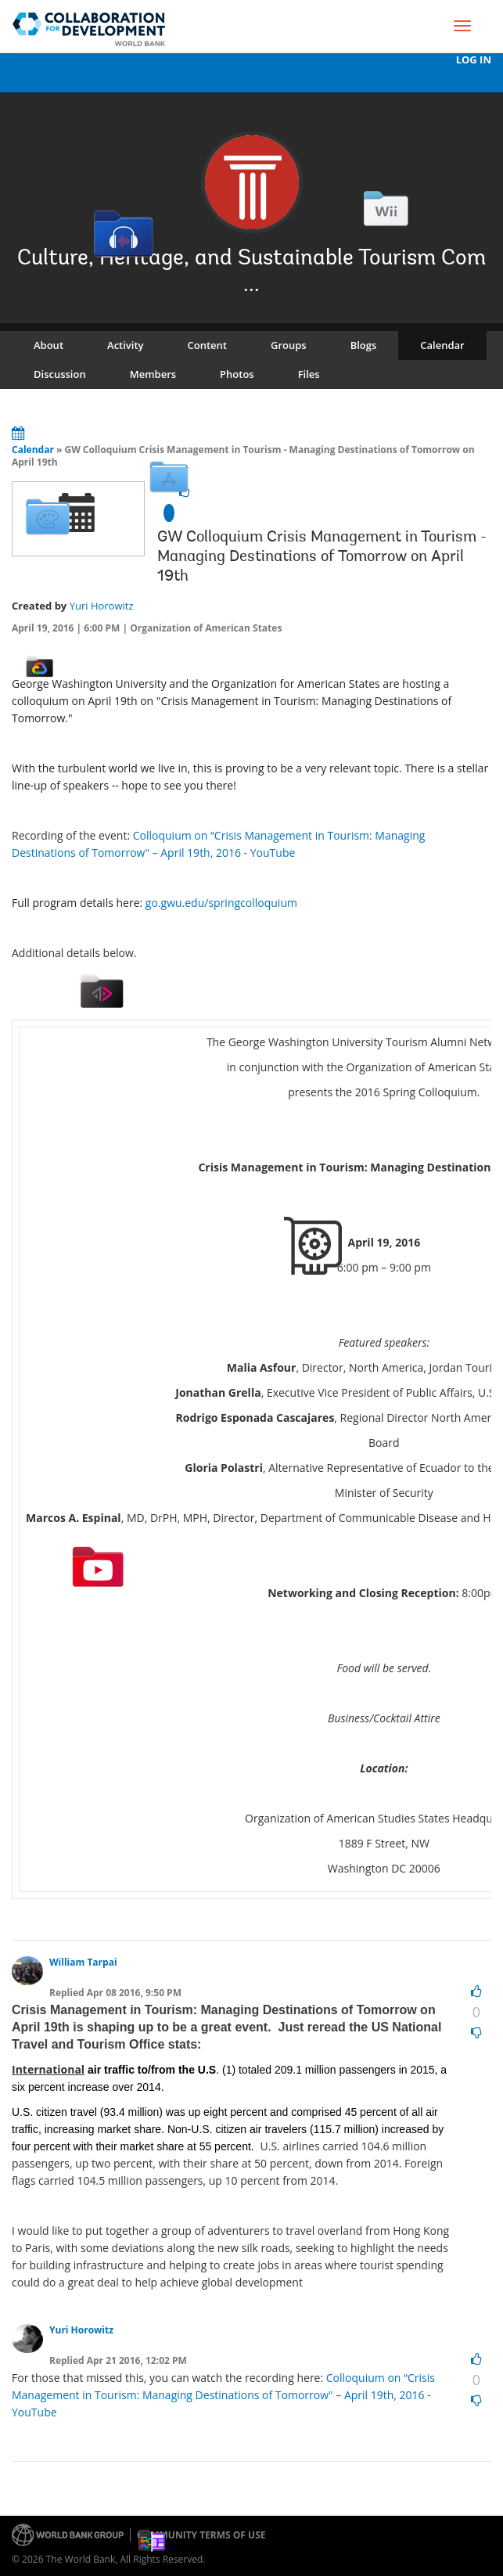 Image resolution: width=503 pixels, height=2576 pixels. Describe the element at coordinates (39, 667) in the screenshot. I see `open google cloud platform project folder` at that location.